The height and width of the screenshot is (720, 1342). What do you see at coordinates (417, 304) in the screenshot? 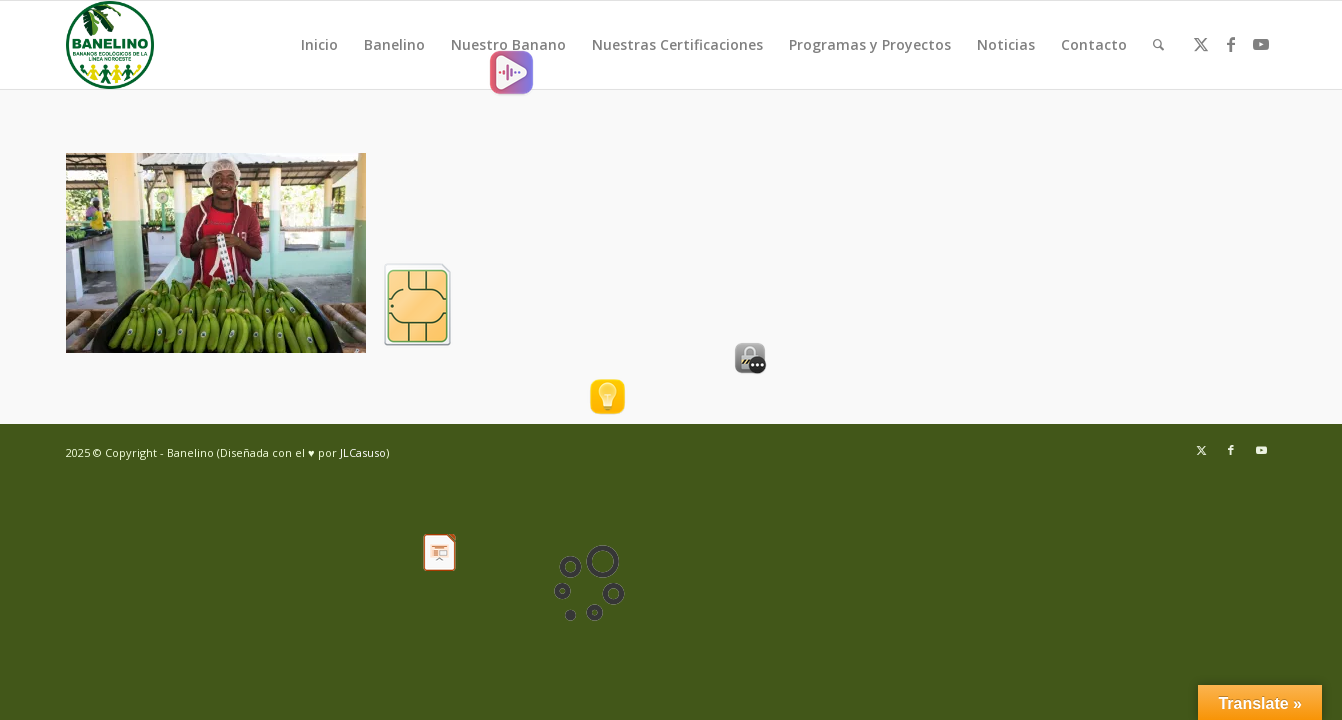
I see `manage SIM card authentication settings` at bounding box center [417, 304].